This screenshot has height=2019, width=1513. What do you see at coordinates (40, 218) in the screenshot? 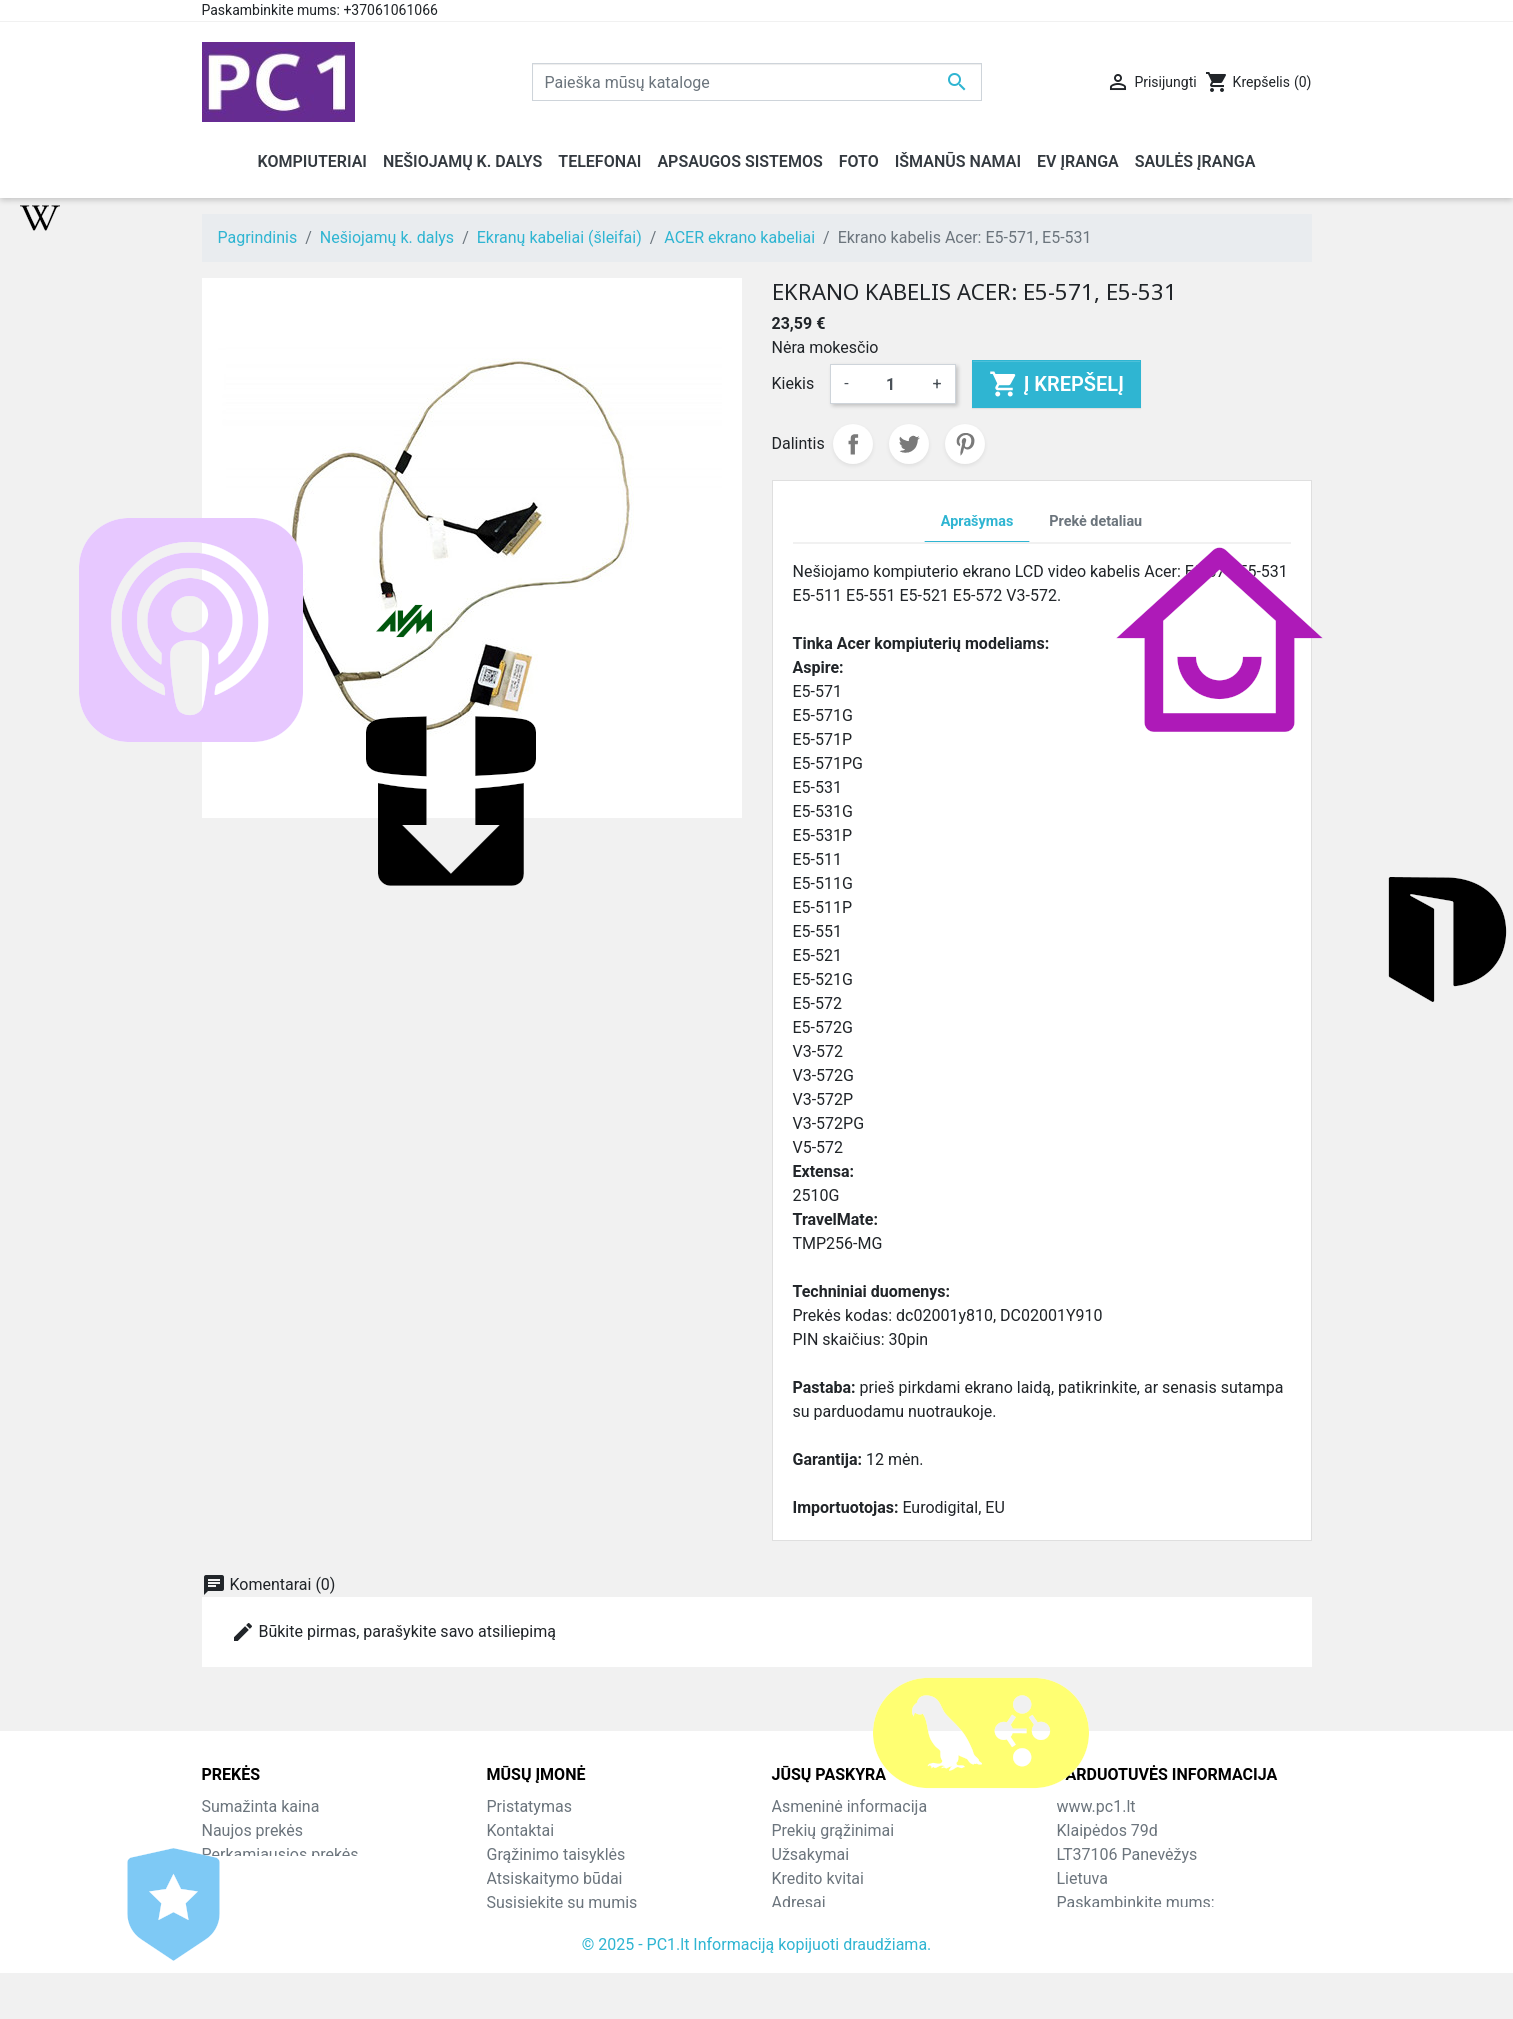
I see `open Wikipedia` at bounding box center [40, 218].